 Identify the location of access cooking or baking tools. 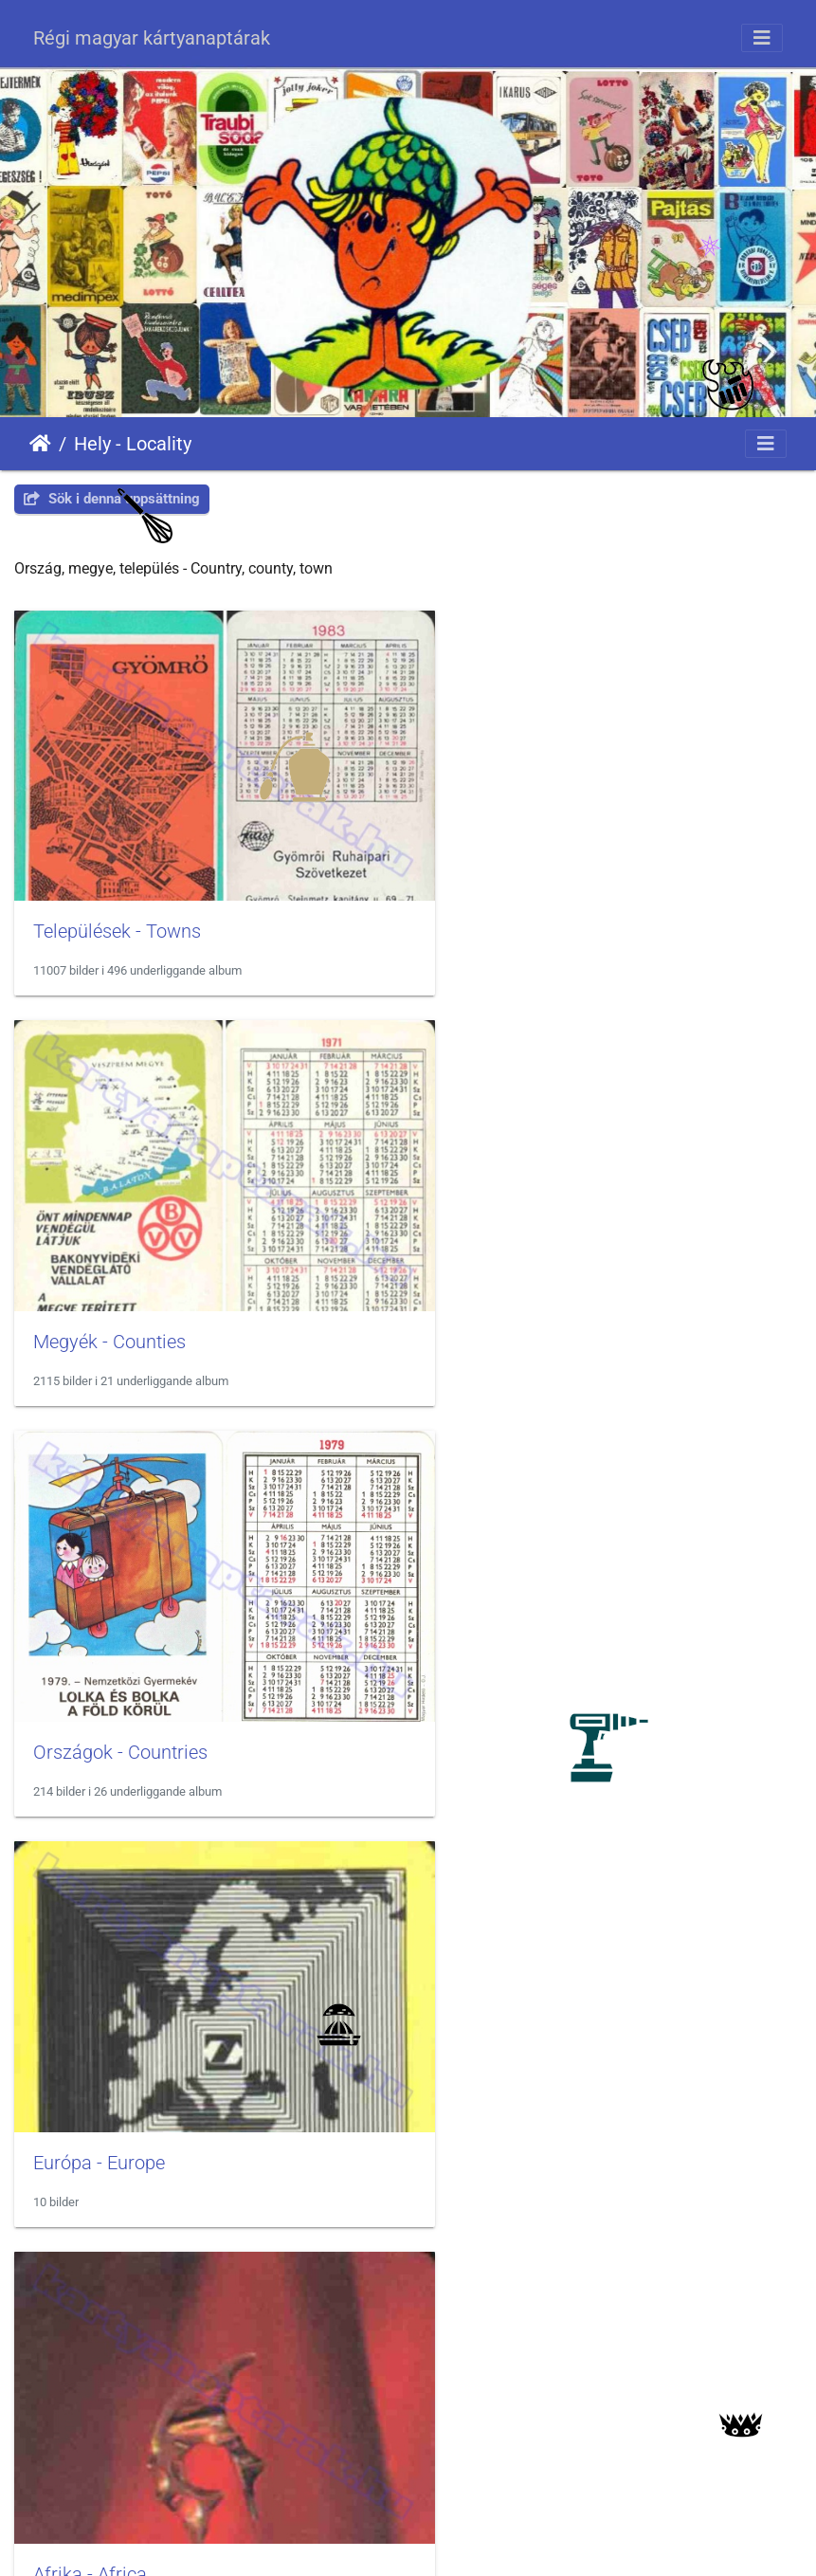
(145, 516).